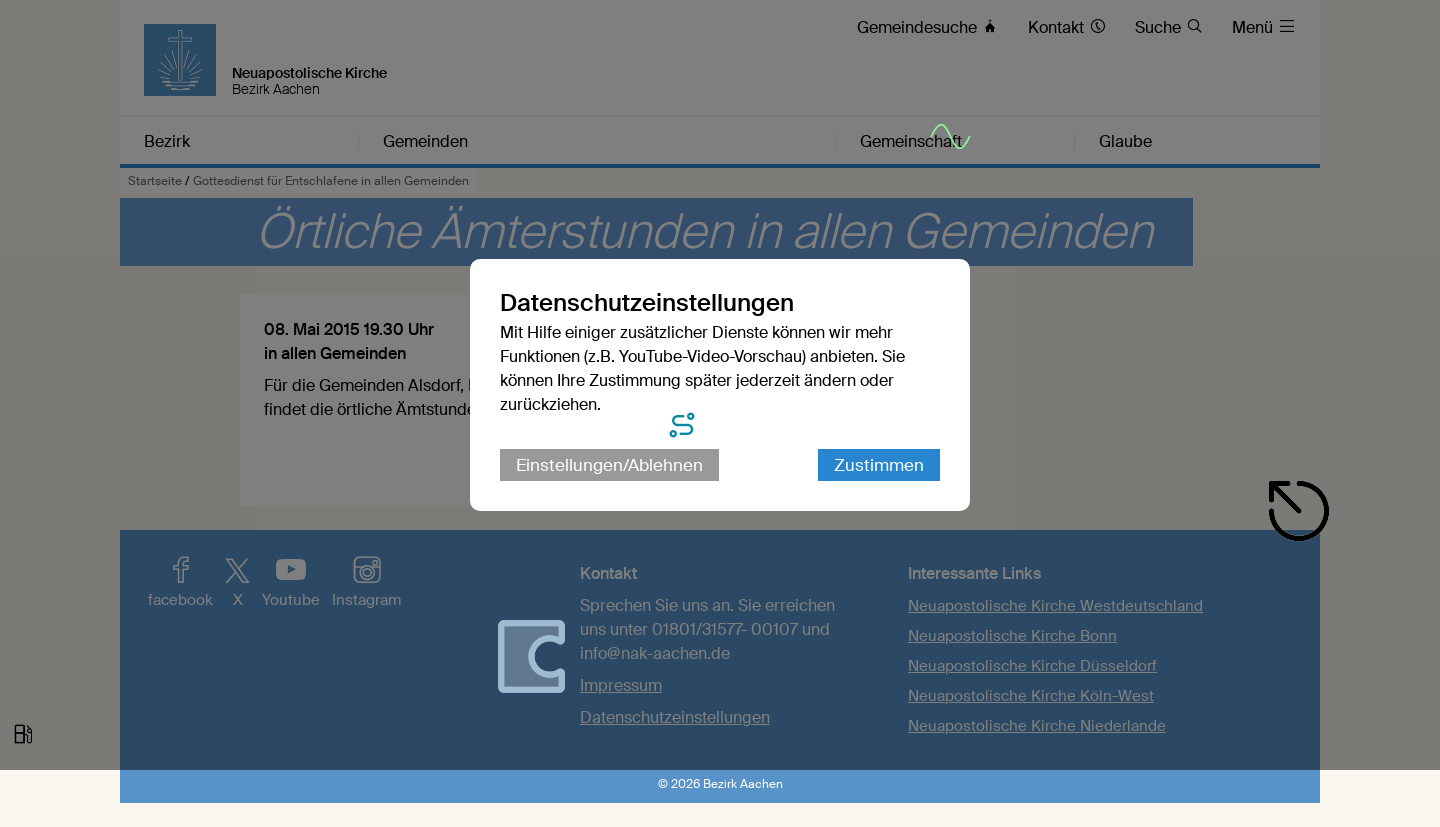 This screenshot has height=827, width=1440. Describe the element at coordinates (682, 425) in the screenshot. I see `view navigation route` at that location.